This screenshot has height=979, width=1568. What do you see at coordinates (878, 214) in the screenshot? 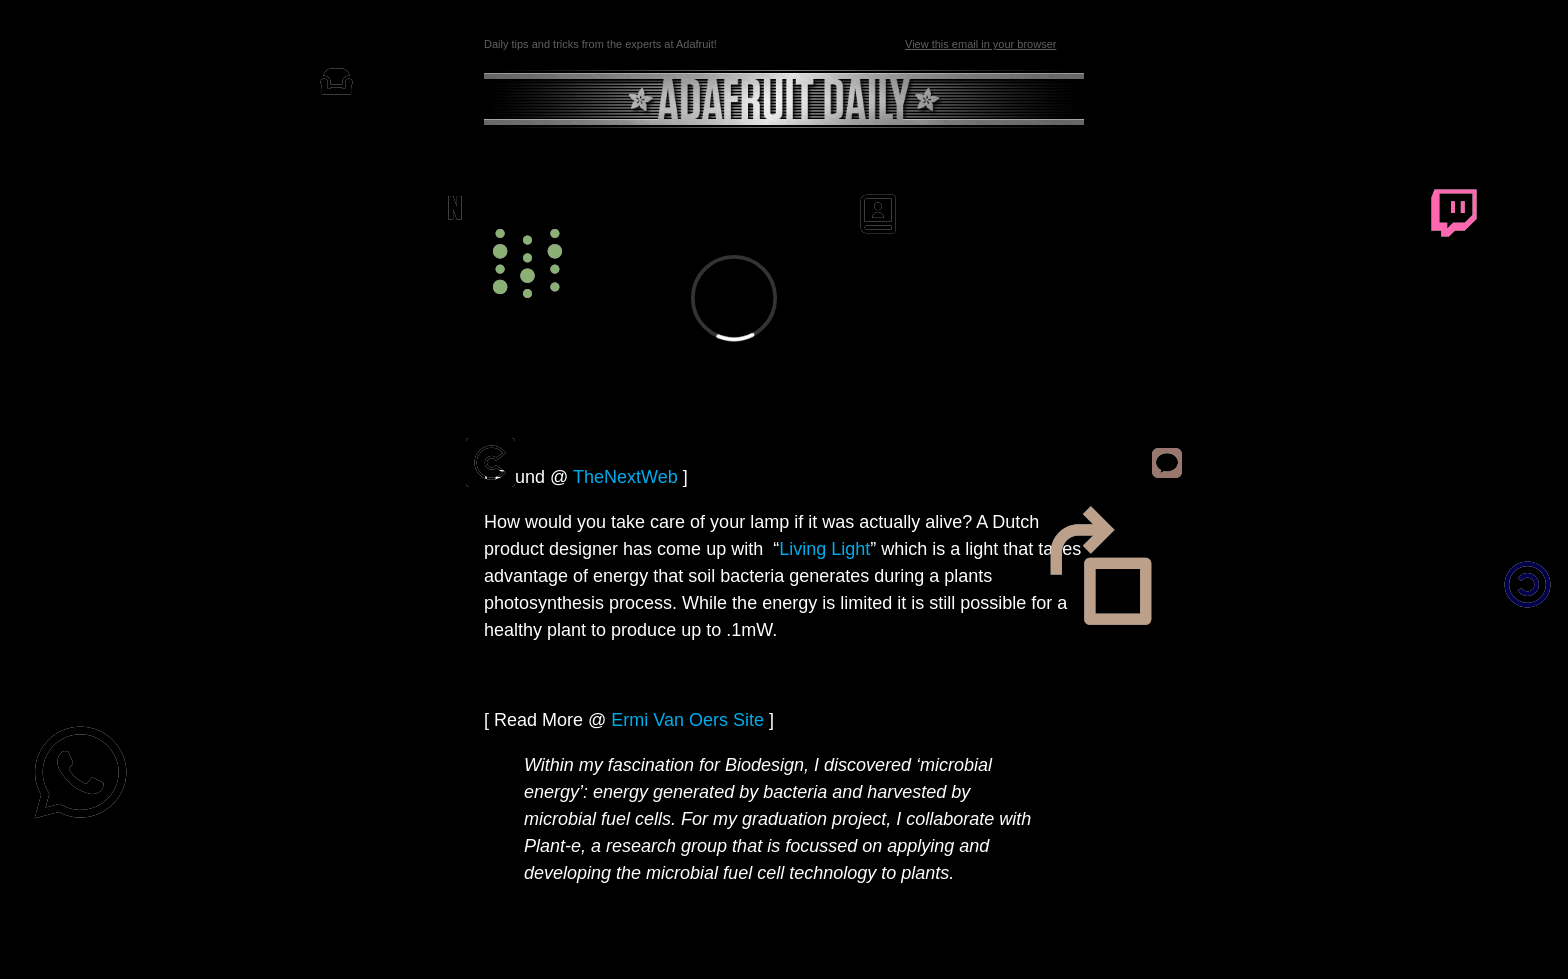
I see `open your contacts book` at bounding box center [878, 214].